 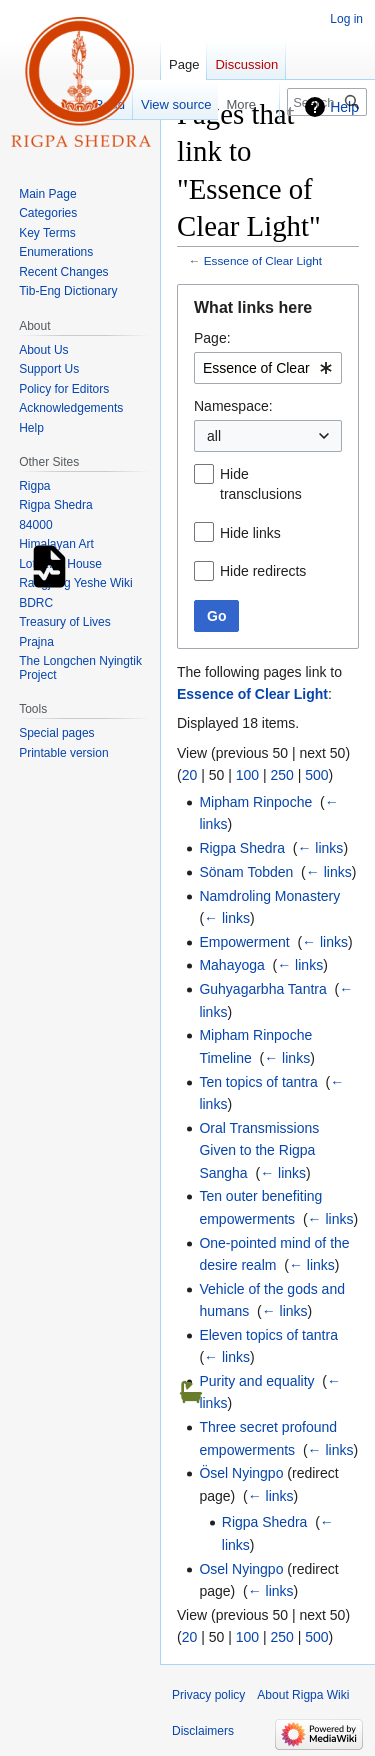 I want to click on view bathroom amenities, so click(x=191, y=1392).